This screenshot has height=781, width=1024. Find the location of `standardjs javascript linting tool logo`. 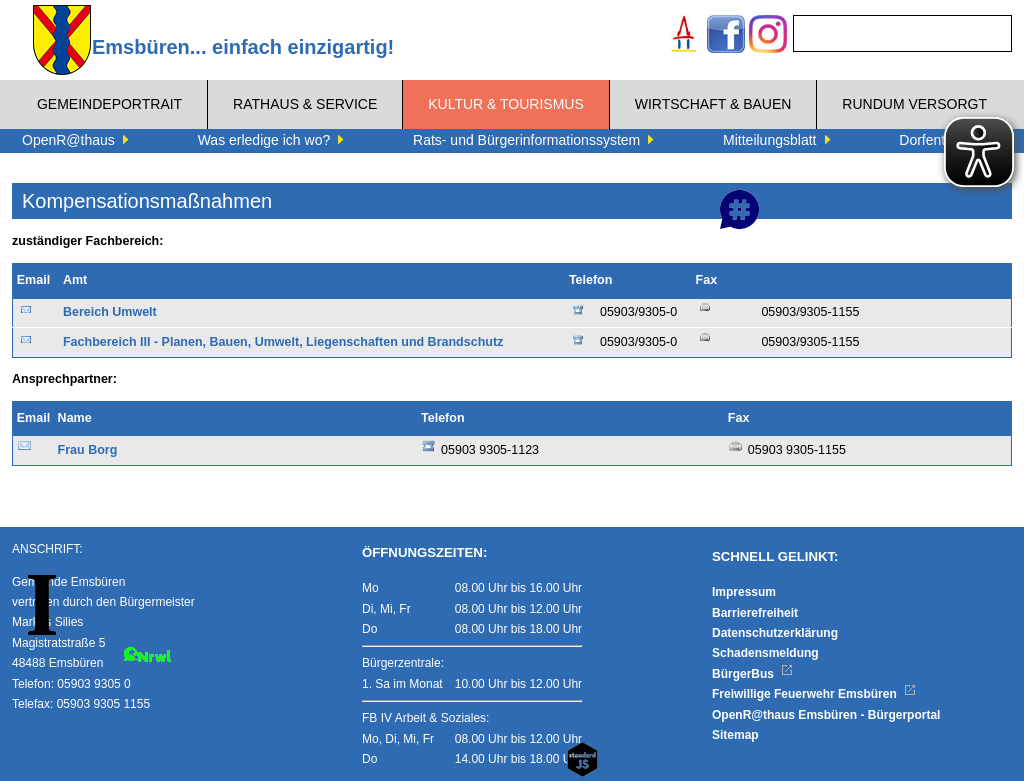

standardjs javascript linting tool logo is located at coordinates (582, 759).